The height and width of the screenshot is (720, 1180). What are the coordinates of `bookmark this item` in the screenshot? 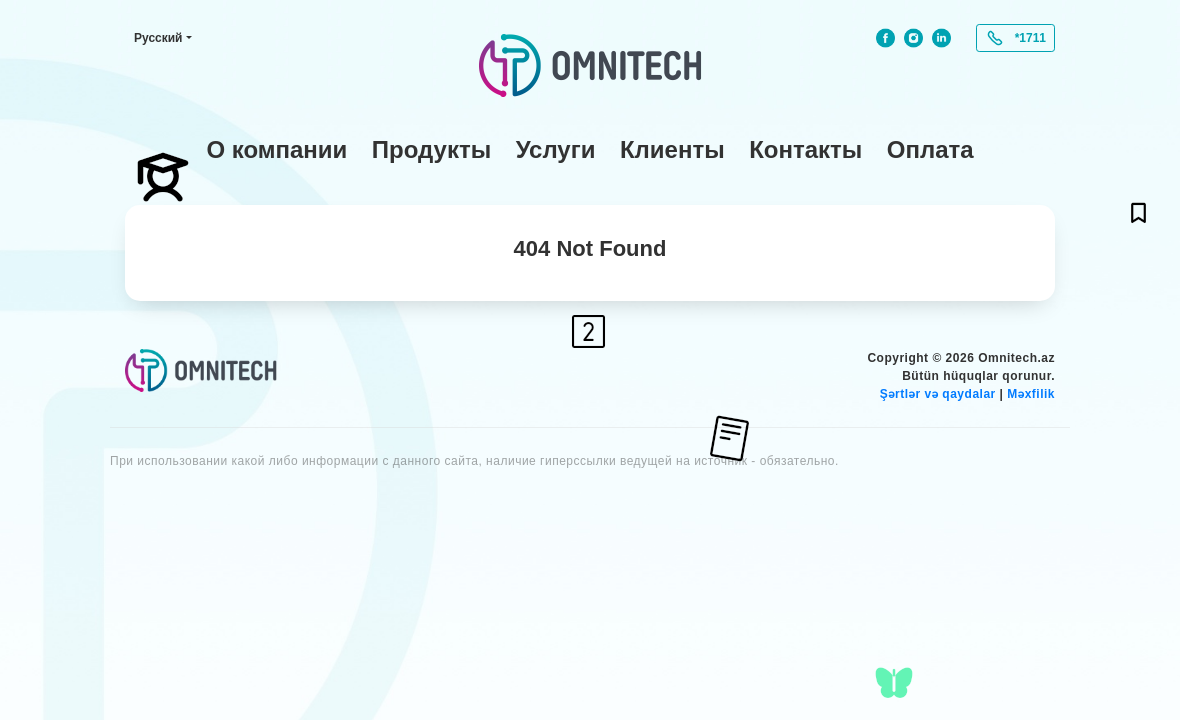 It's located at (1138, 212).